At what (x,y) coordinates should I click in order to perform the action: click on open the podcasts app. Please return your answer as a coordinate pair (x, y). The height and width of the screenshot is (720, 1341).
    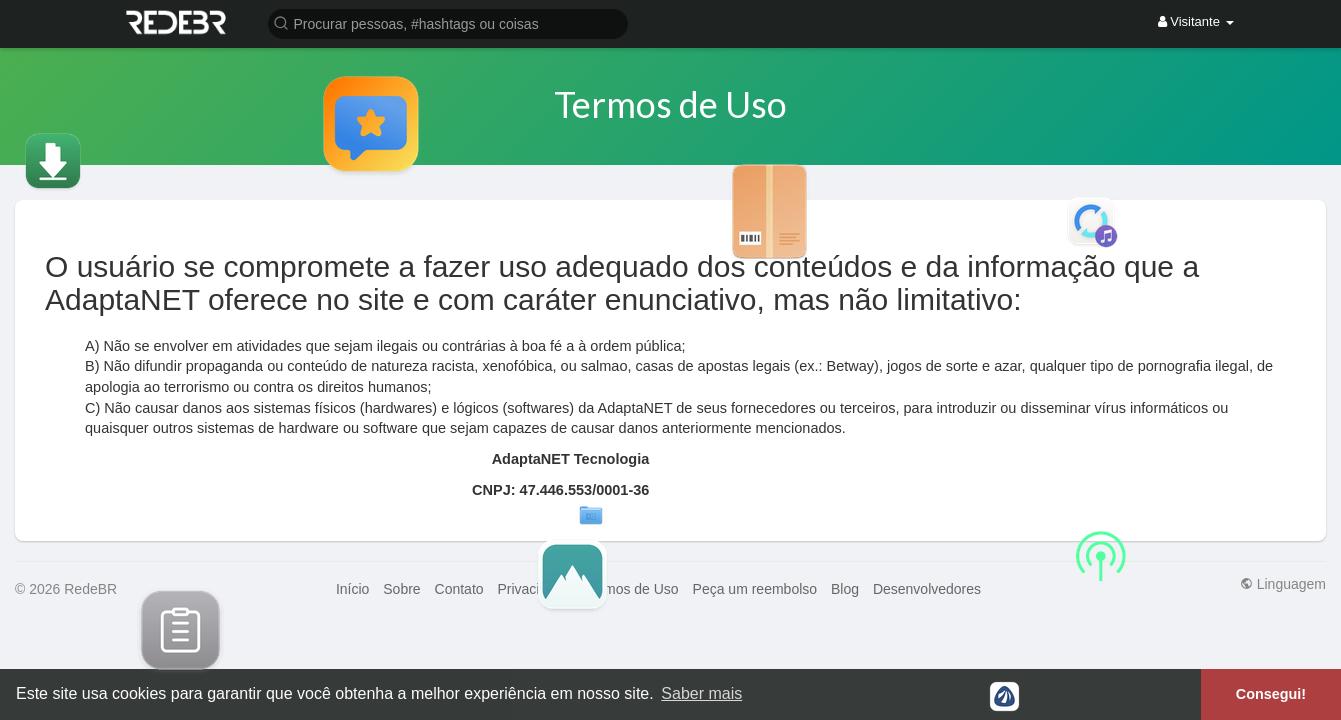
    Looking at the image, I should click on (1102, 554).